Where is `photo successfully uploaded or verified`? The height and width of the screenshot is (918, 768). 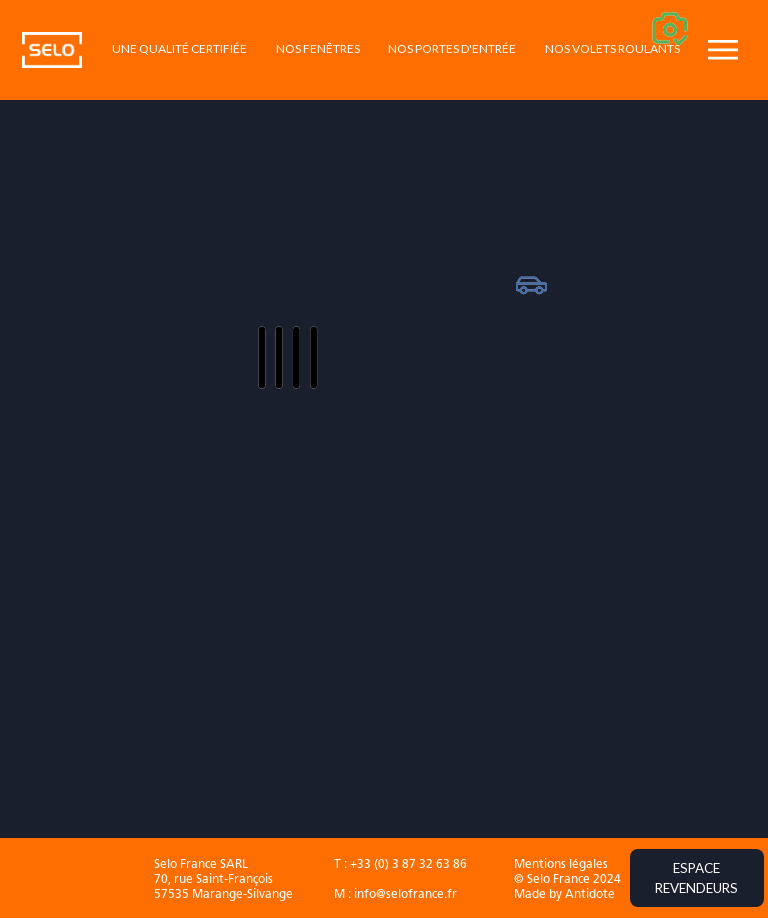
photo successfully uploaded or verified is located at coordinates (670, 28).